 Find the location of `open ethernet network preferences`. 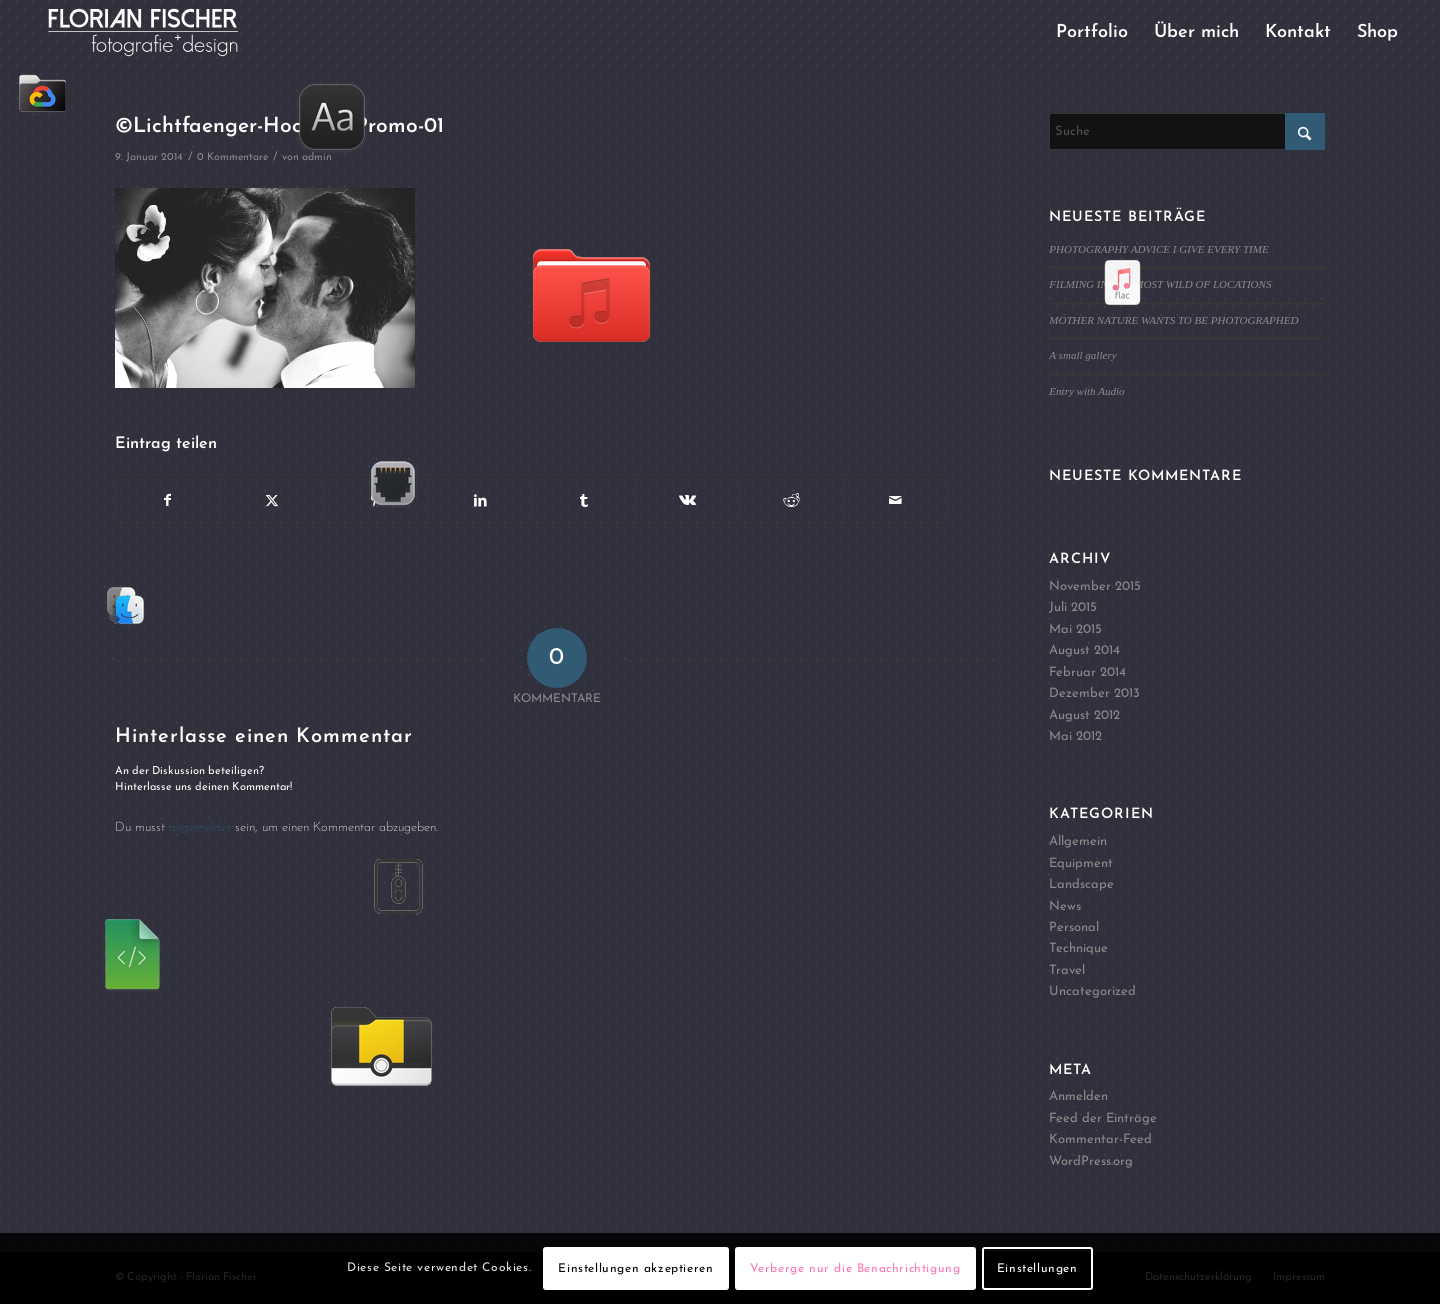

open ethernet network preferences is located at coordinates (393, 484).